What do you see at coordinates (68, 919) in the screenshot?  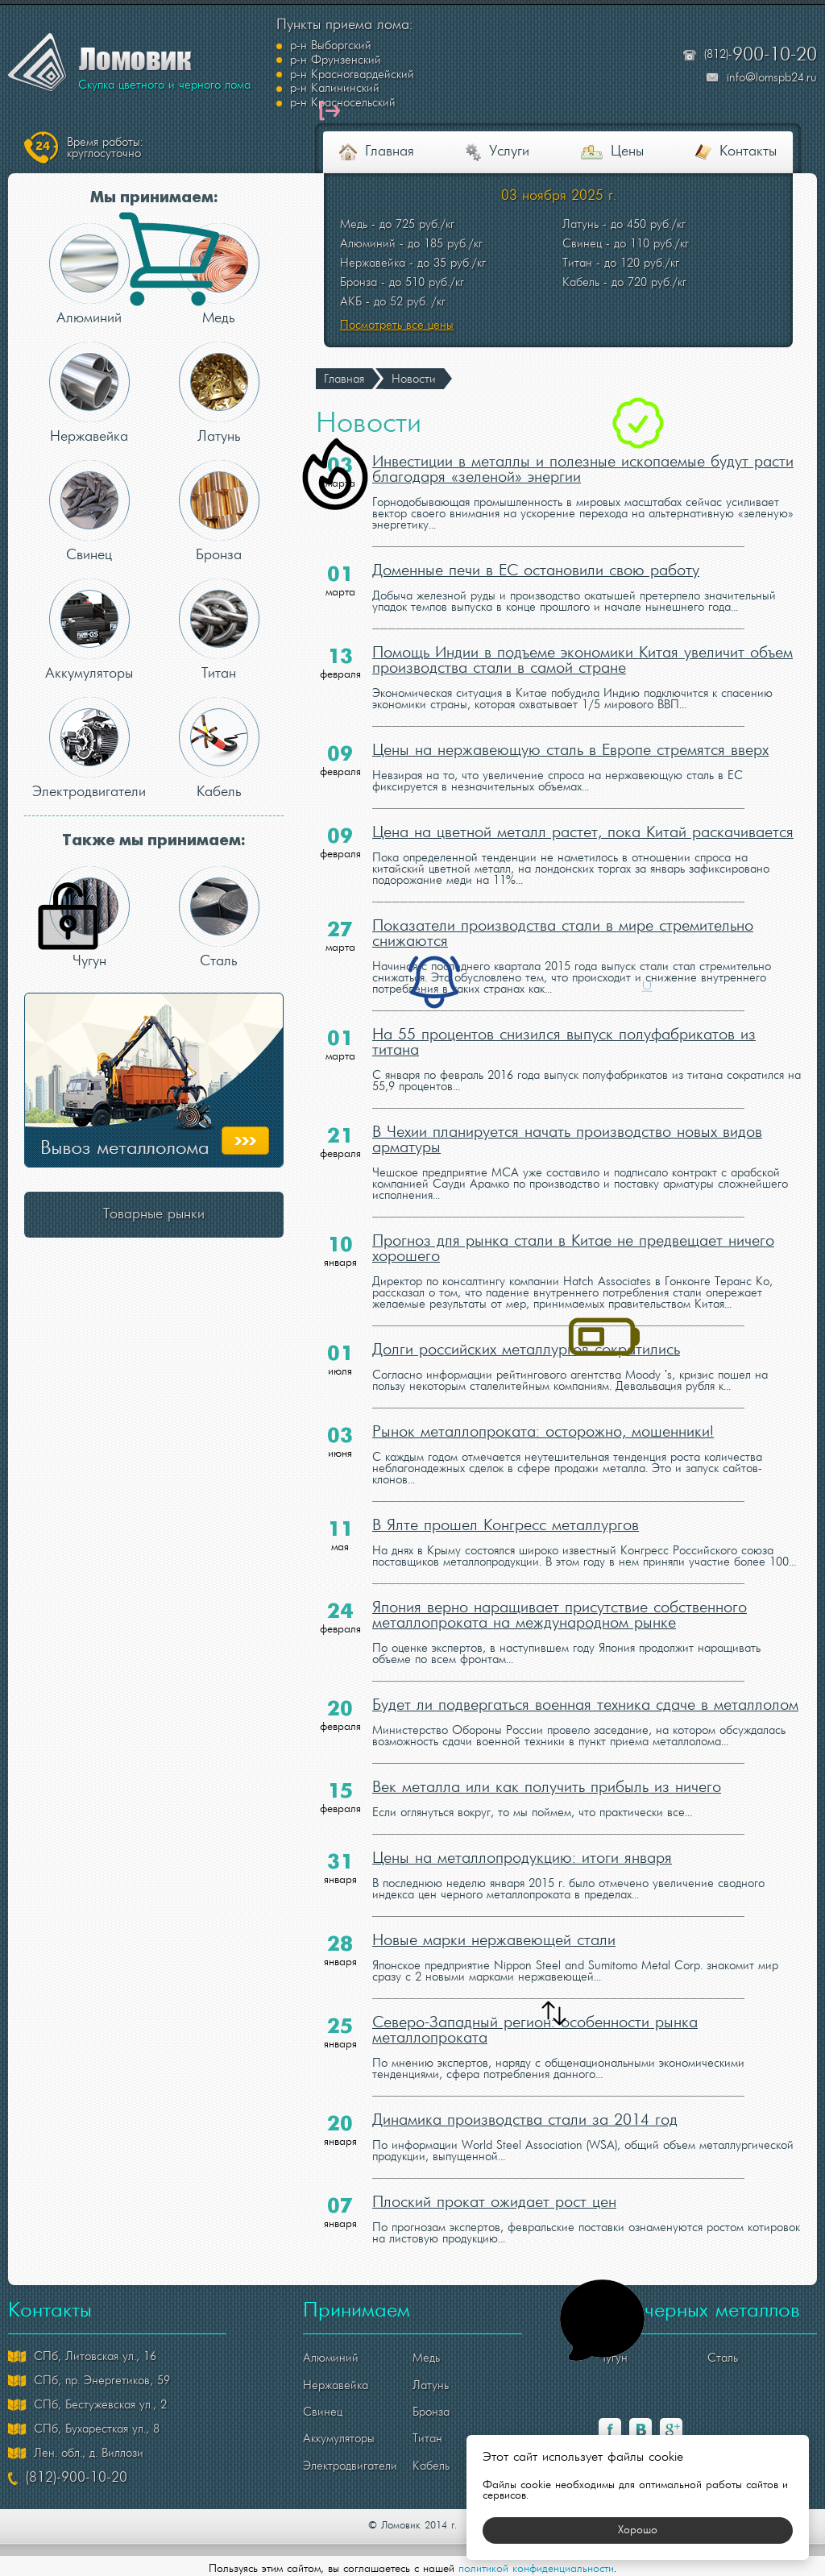 I see `unlock or access secured content` at bounding box center [68, 919].